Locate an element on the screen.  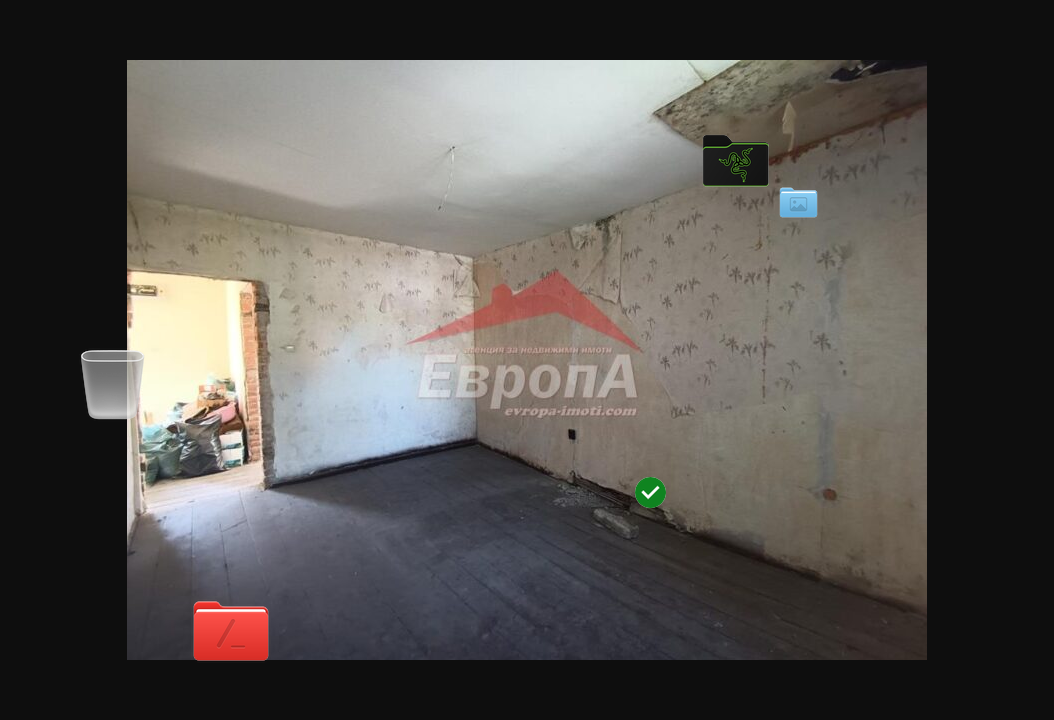
open razer gaming software folder is located at coordinates (735, 162).